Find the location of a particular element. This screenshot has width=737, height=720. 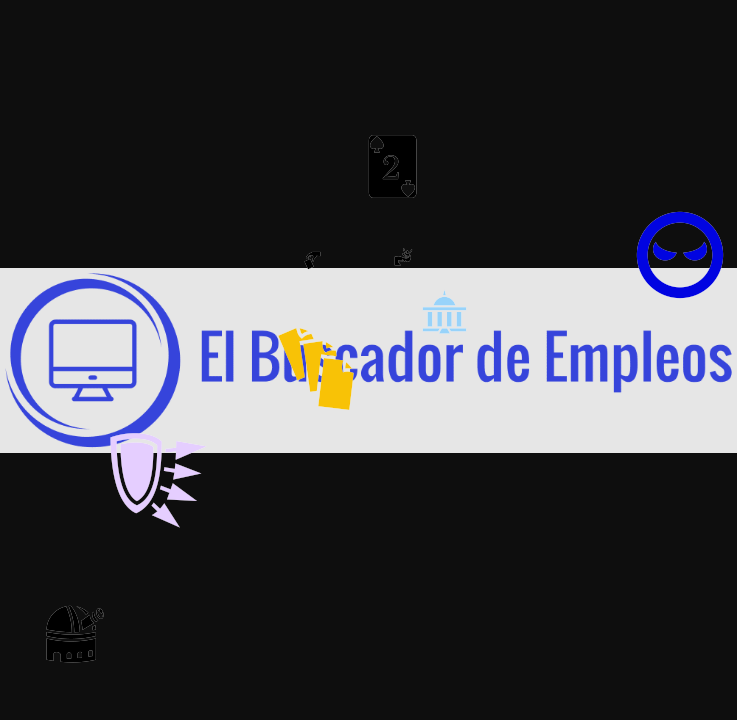

access your files and documents is located at coordinates (316, 369).